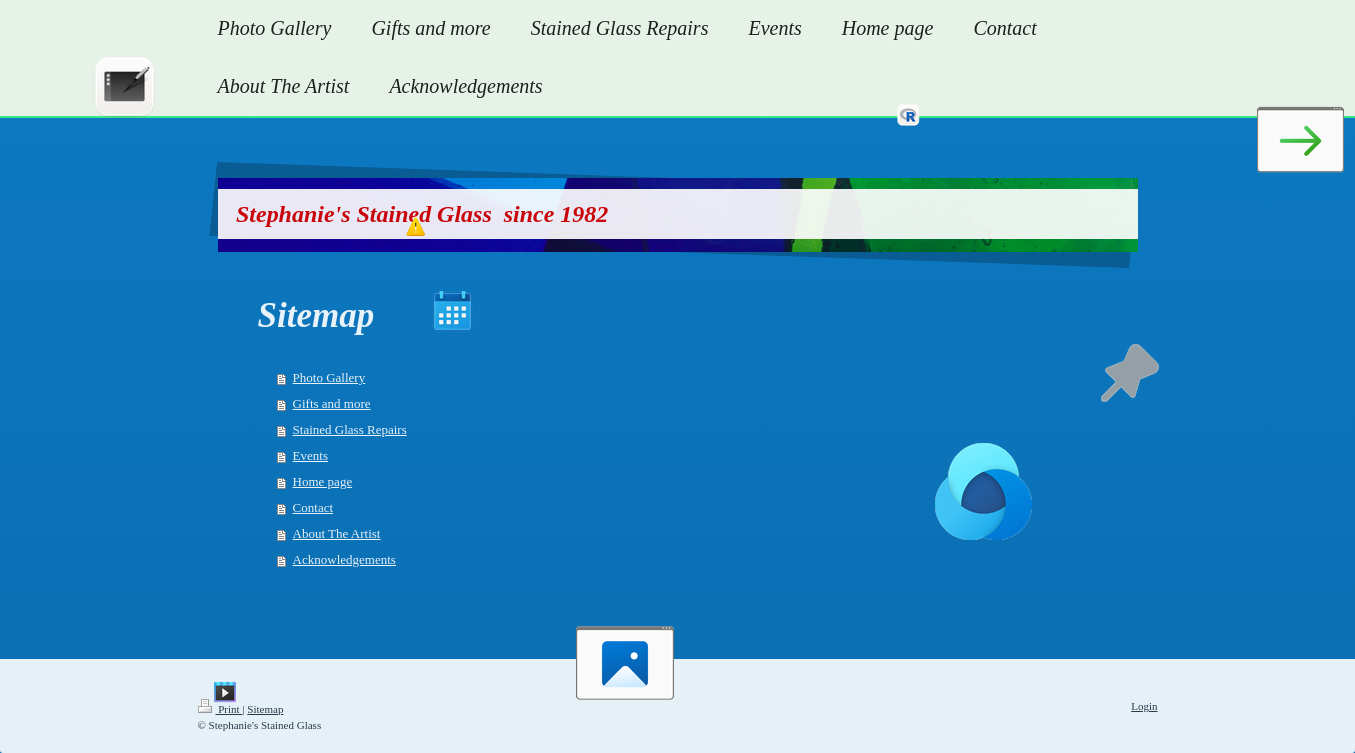 The width and height of the screenshot is (1355, 753). I want to click on open the calendar app, so click(452, 311).